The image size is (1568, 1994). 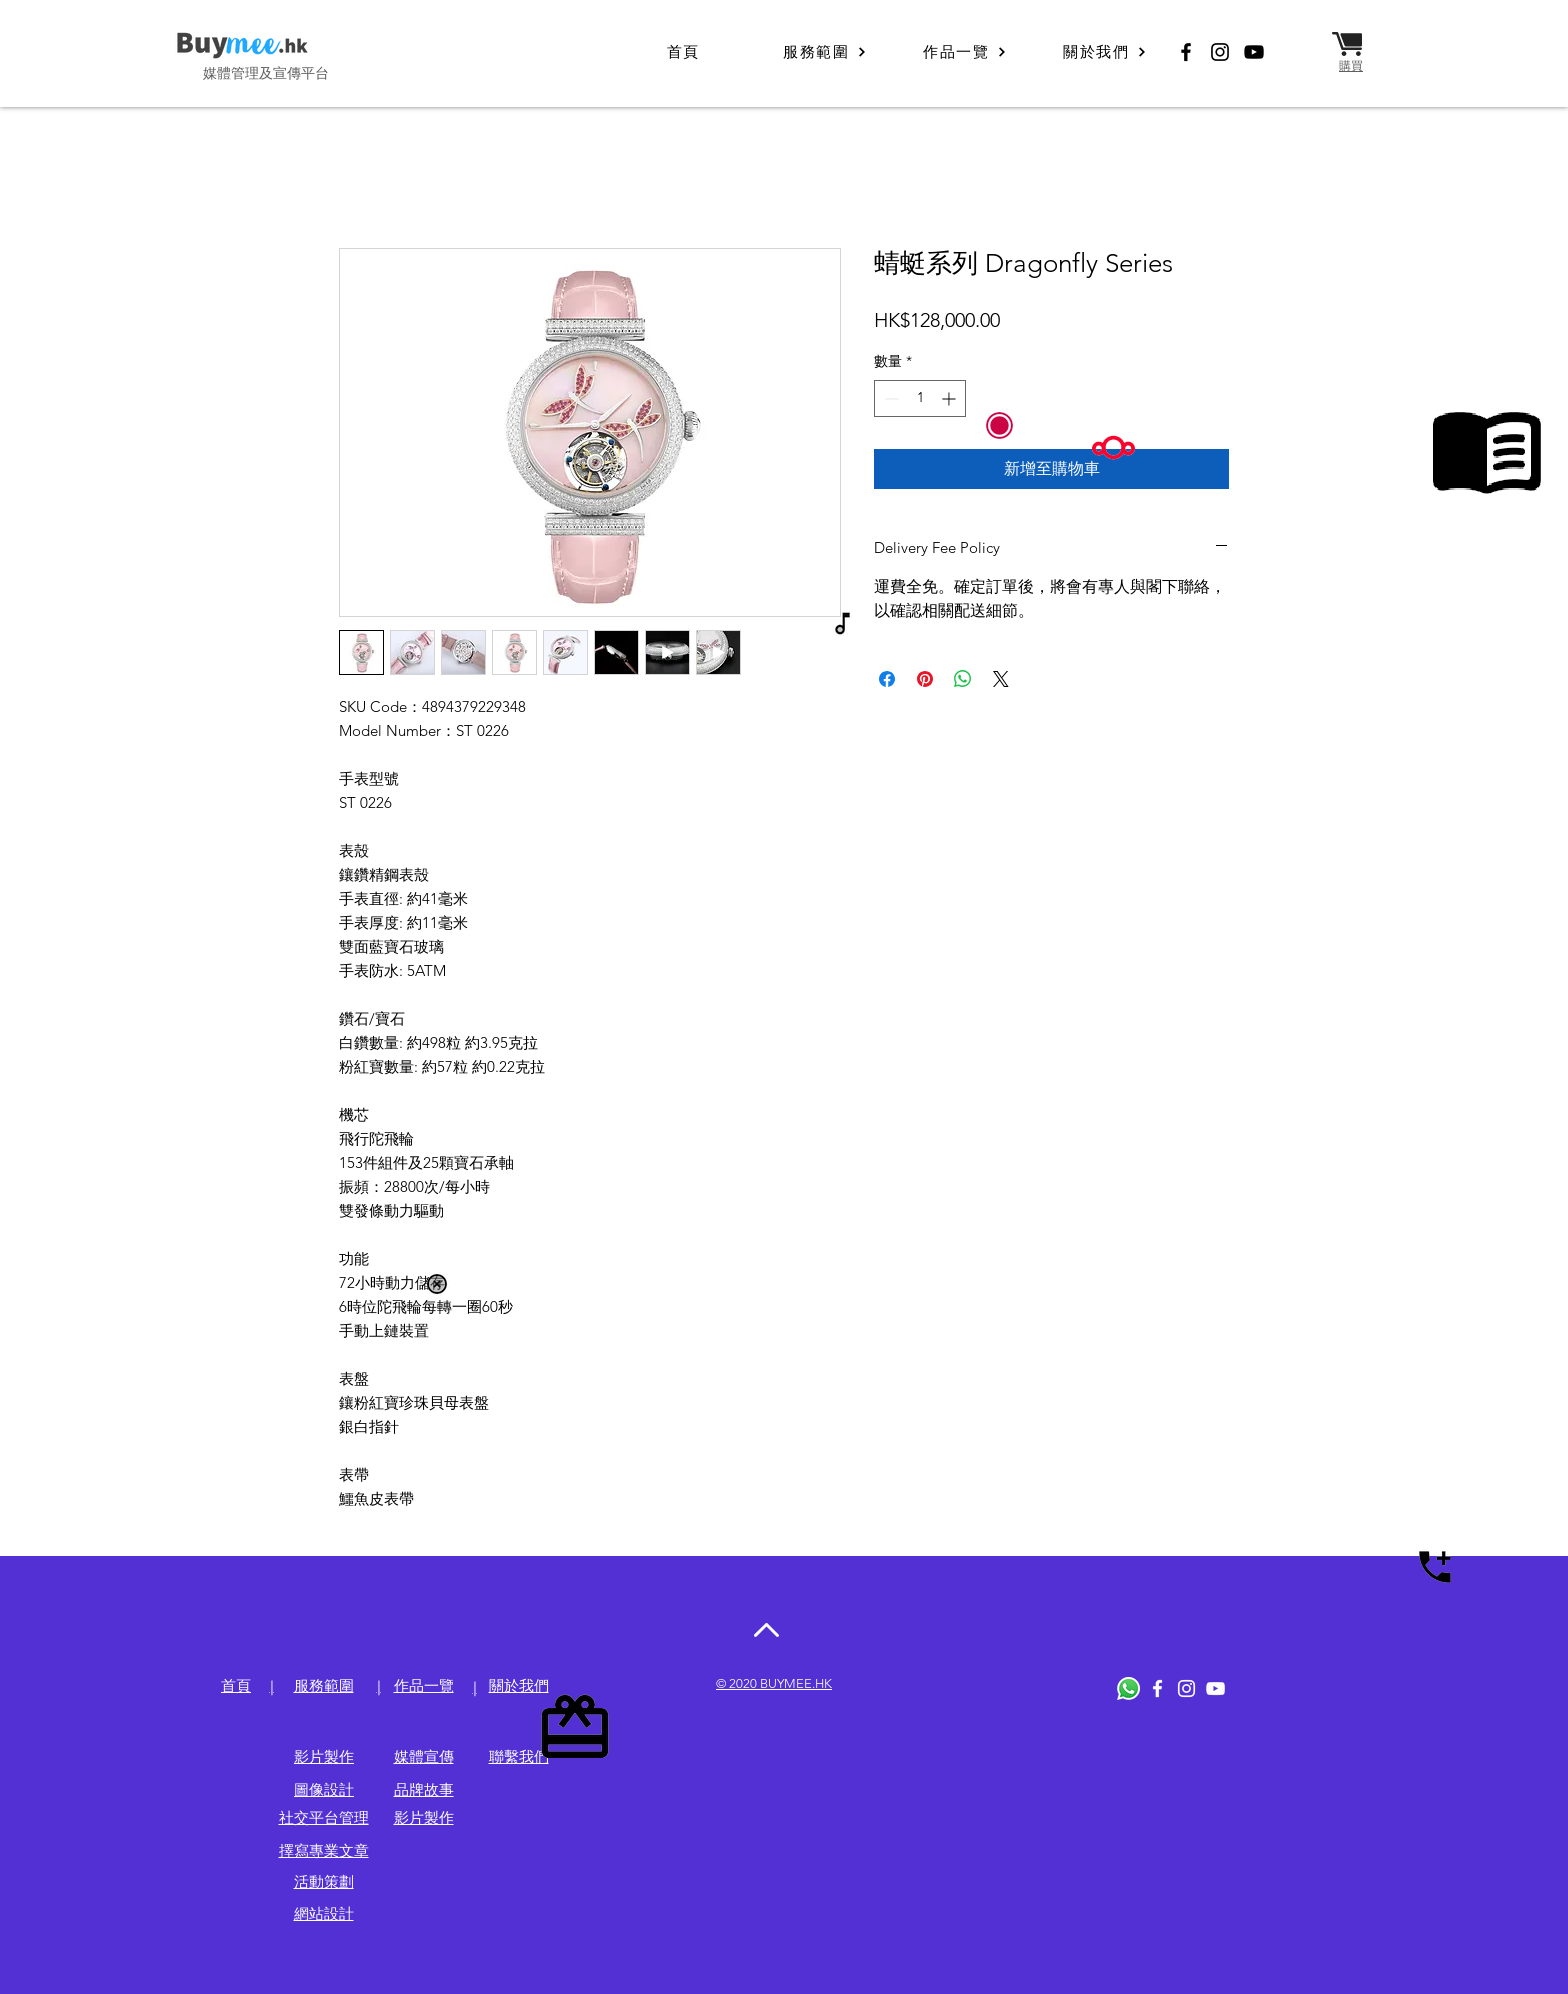 What do you see at coordinates (1435, 1567) in the screenshot?
I see `add a new contact to your phone` at bounding box center [1435, 1567].